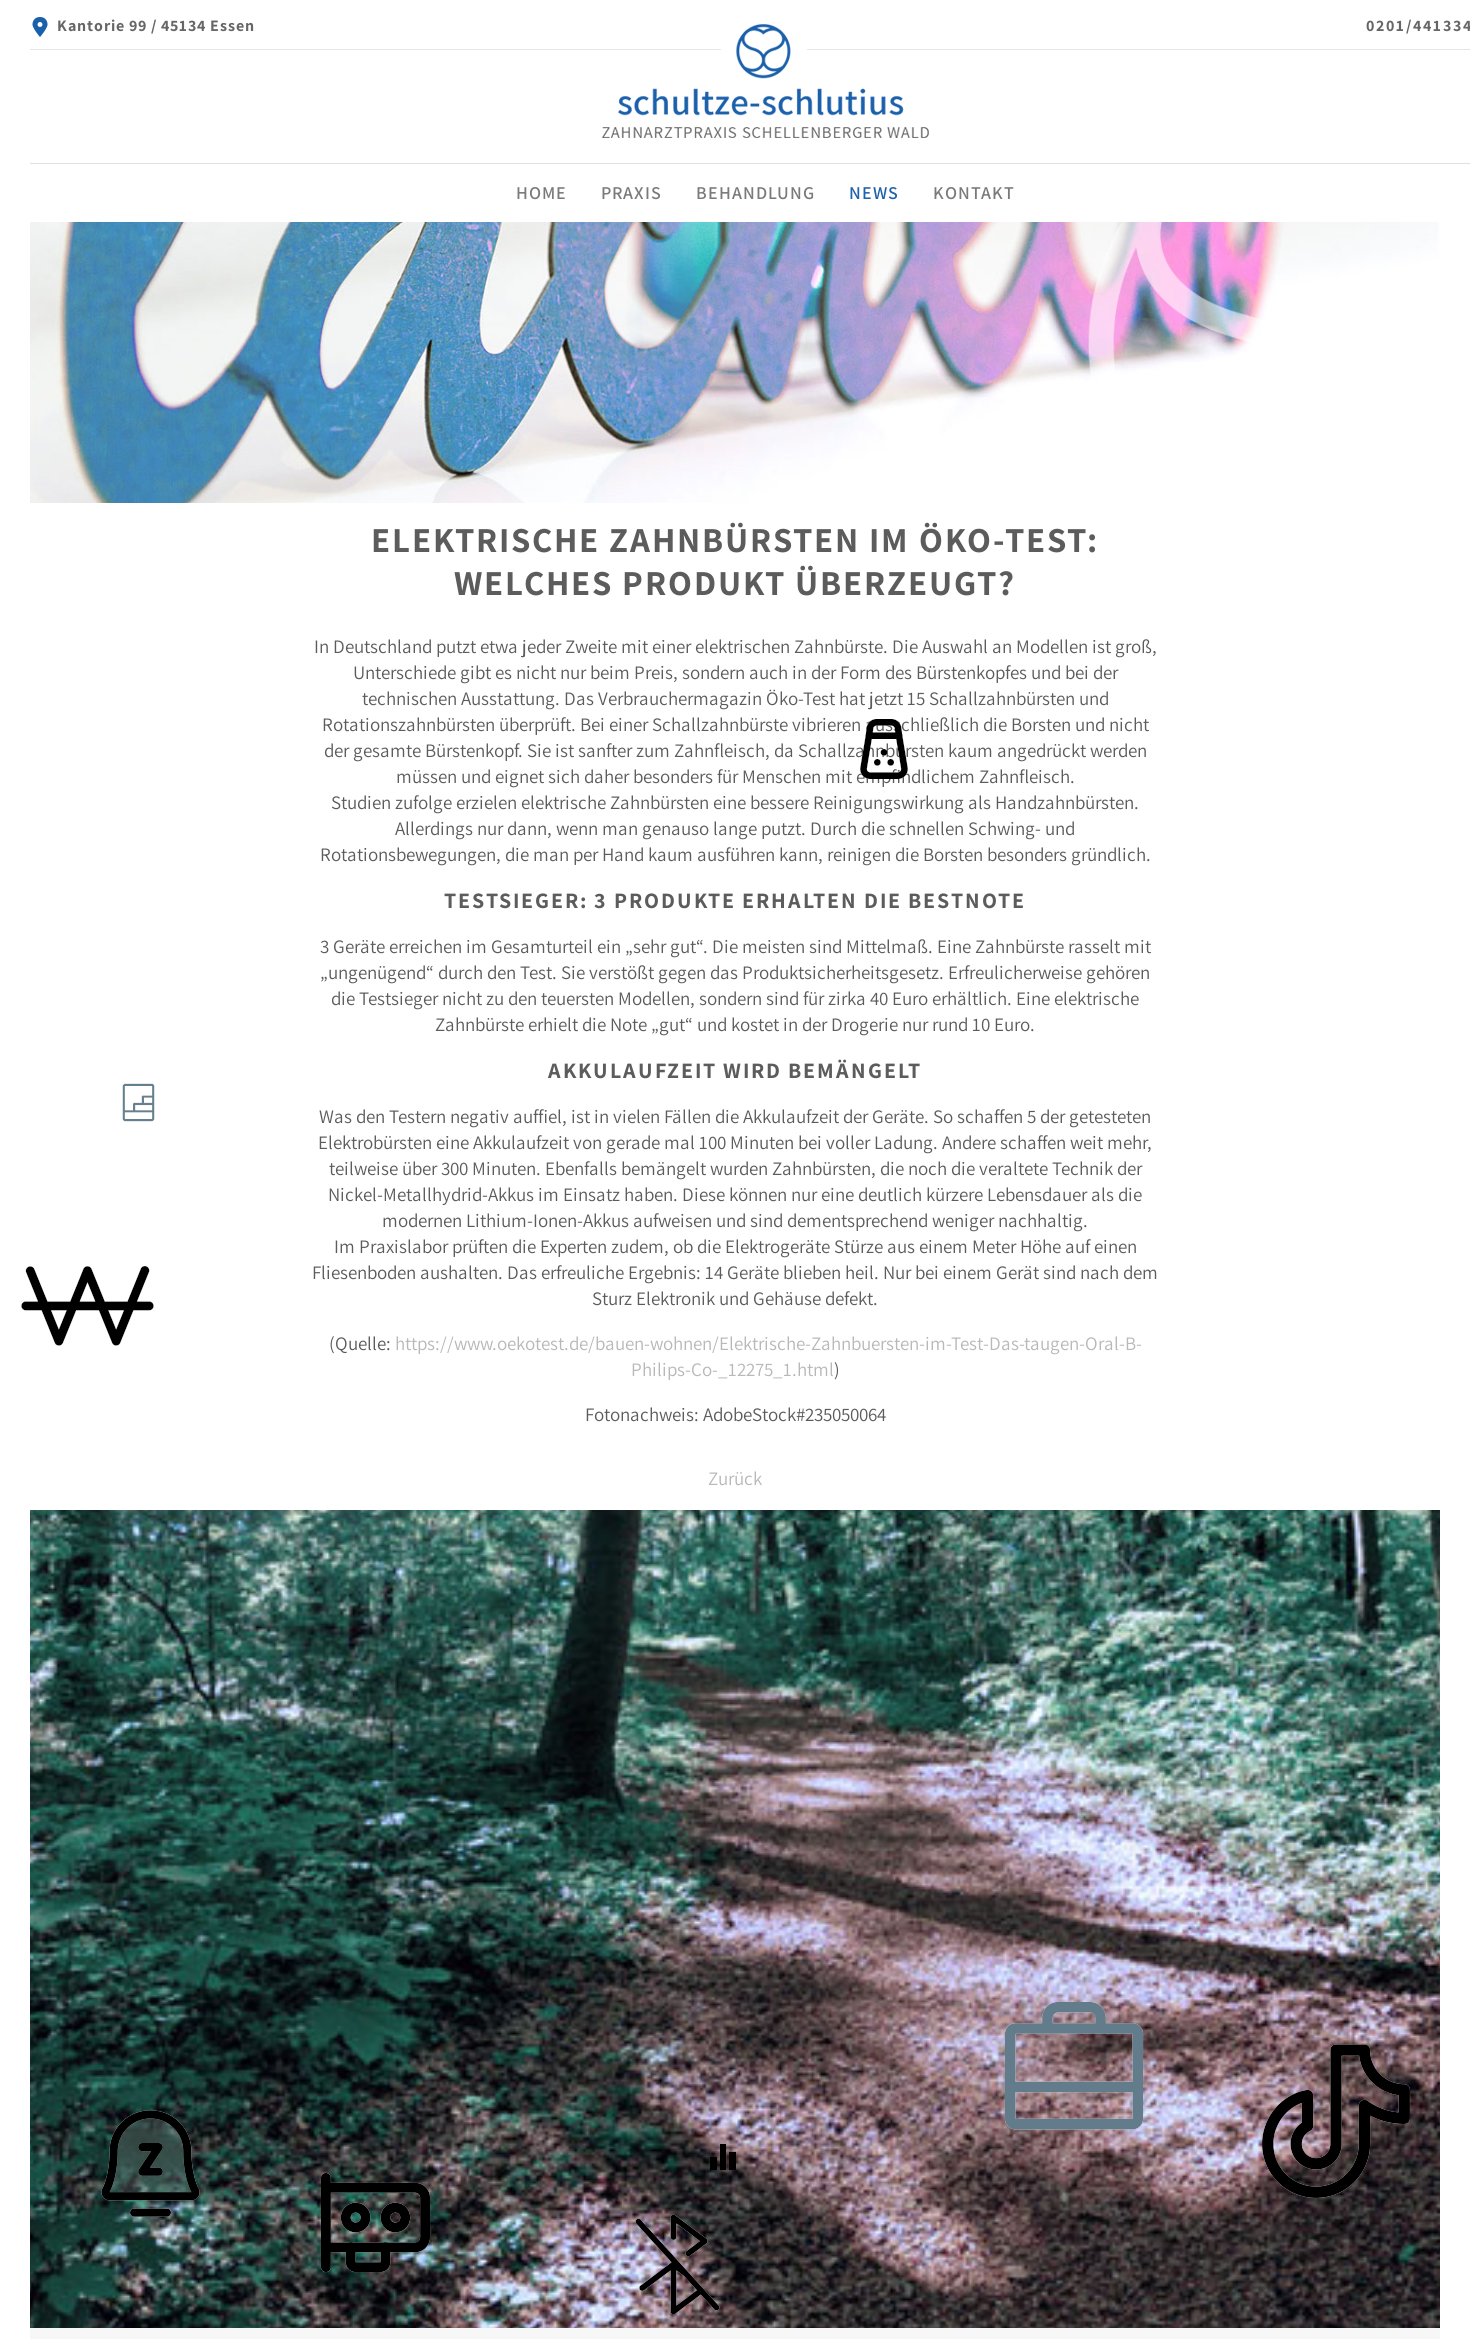 This screenshot has width=1470, height=2339. Describe the element at coordinates (1336, 2124) in the screenshot. I see `open TikTok app` at that location.